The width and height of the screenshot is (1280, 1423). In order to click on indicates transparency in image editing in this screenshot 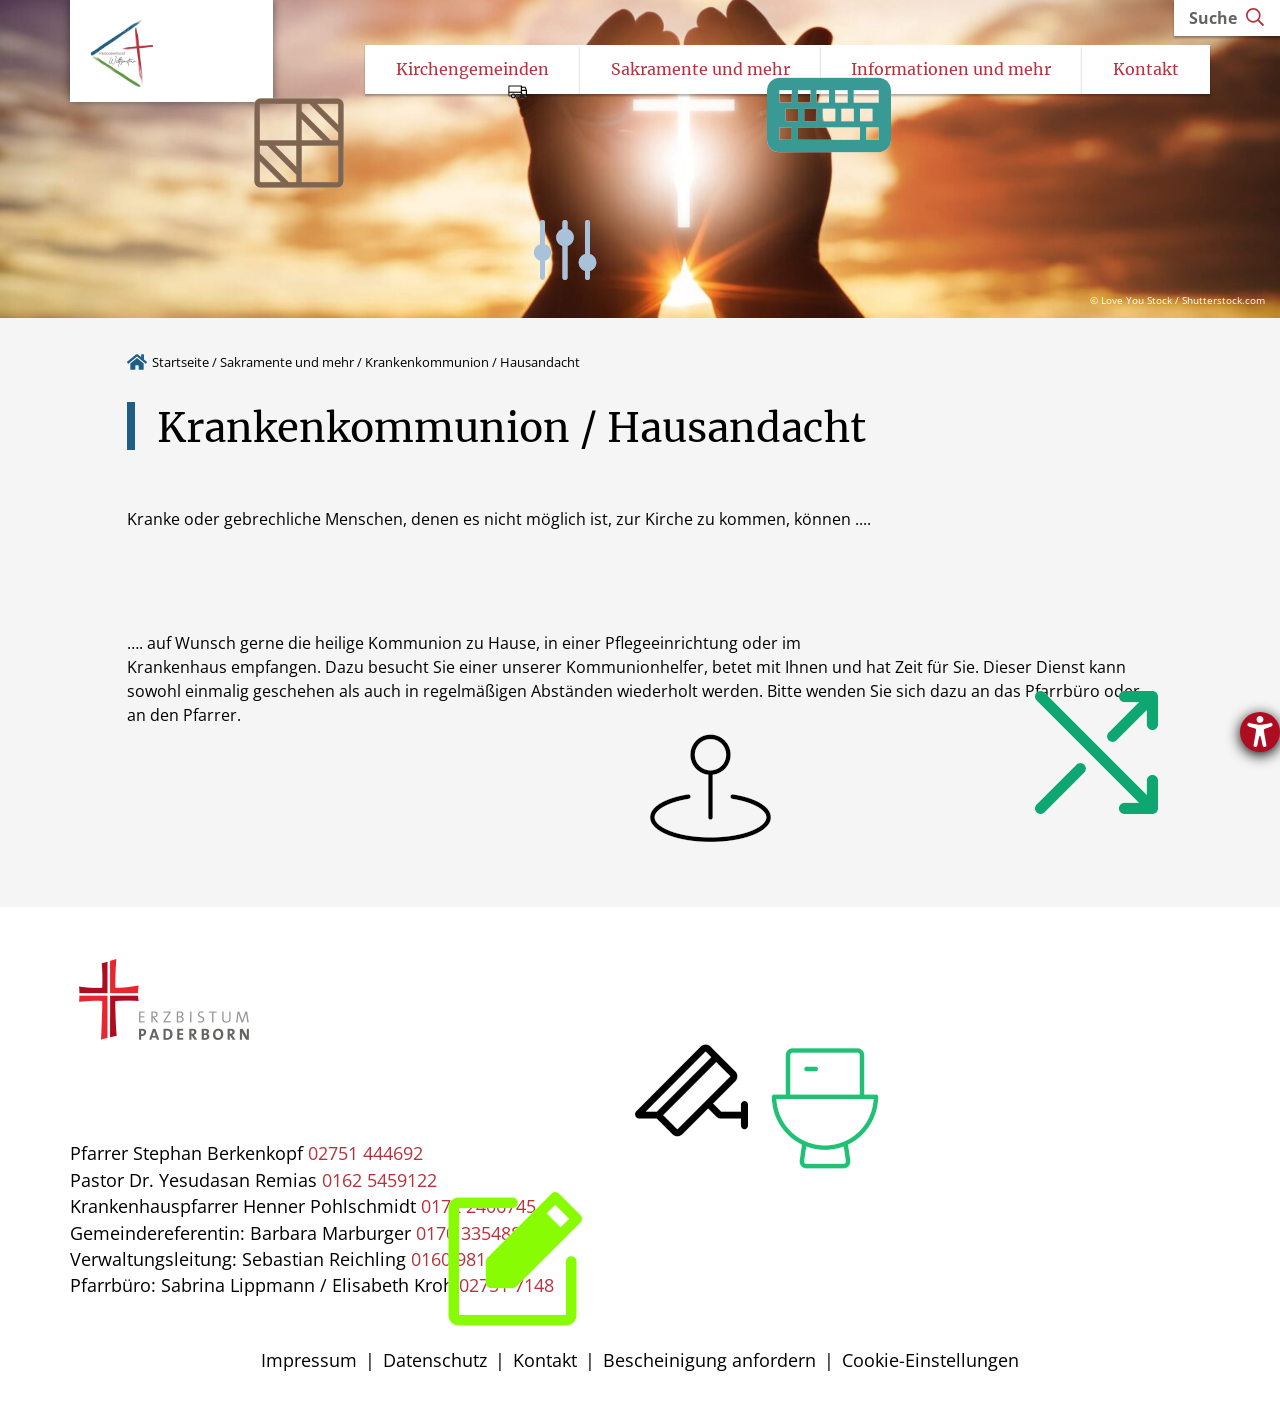, I will do `click(299, 143)`.